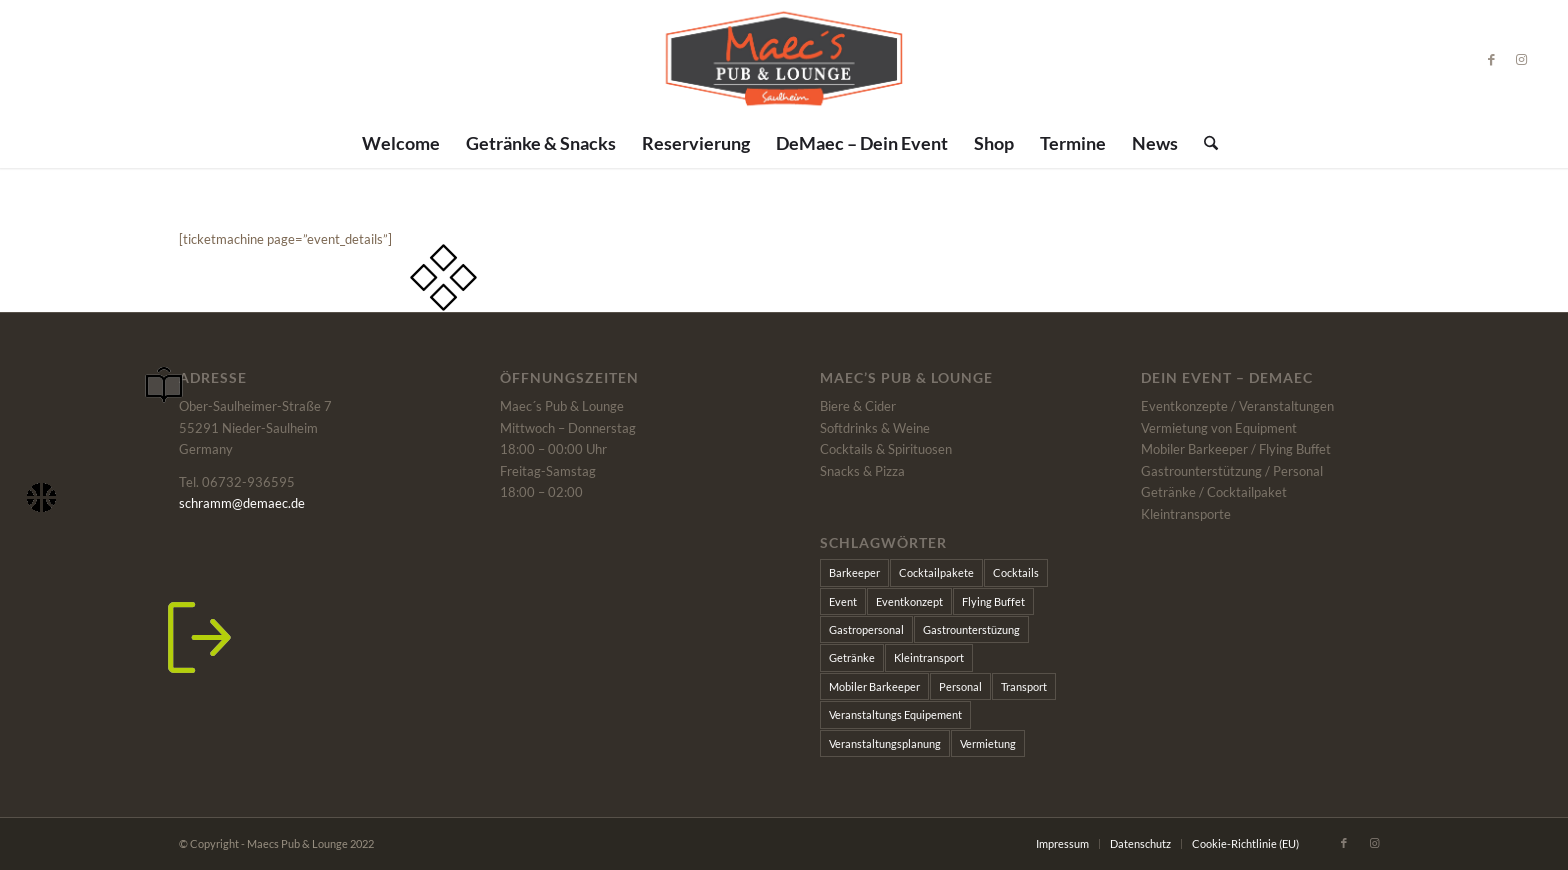 This screenshot has width=1568, height=870. What do you see at coordinates (198, 637) in the screenshot?
I see `sign out of your account` at bounding box center [198, 637].